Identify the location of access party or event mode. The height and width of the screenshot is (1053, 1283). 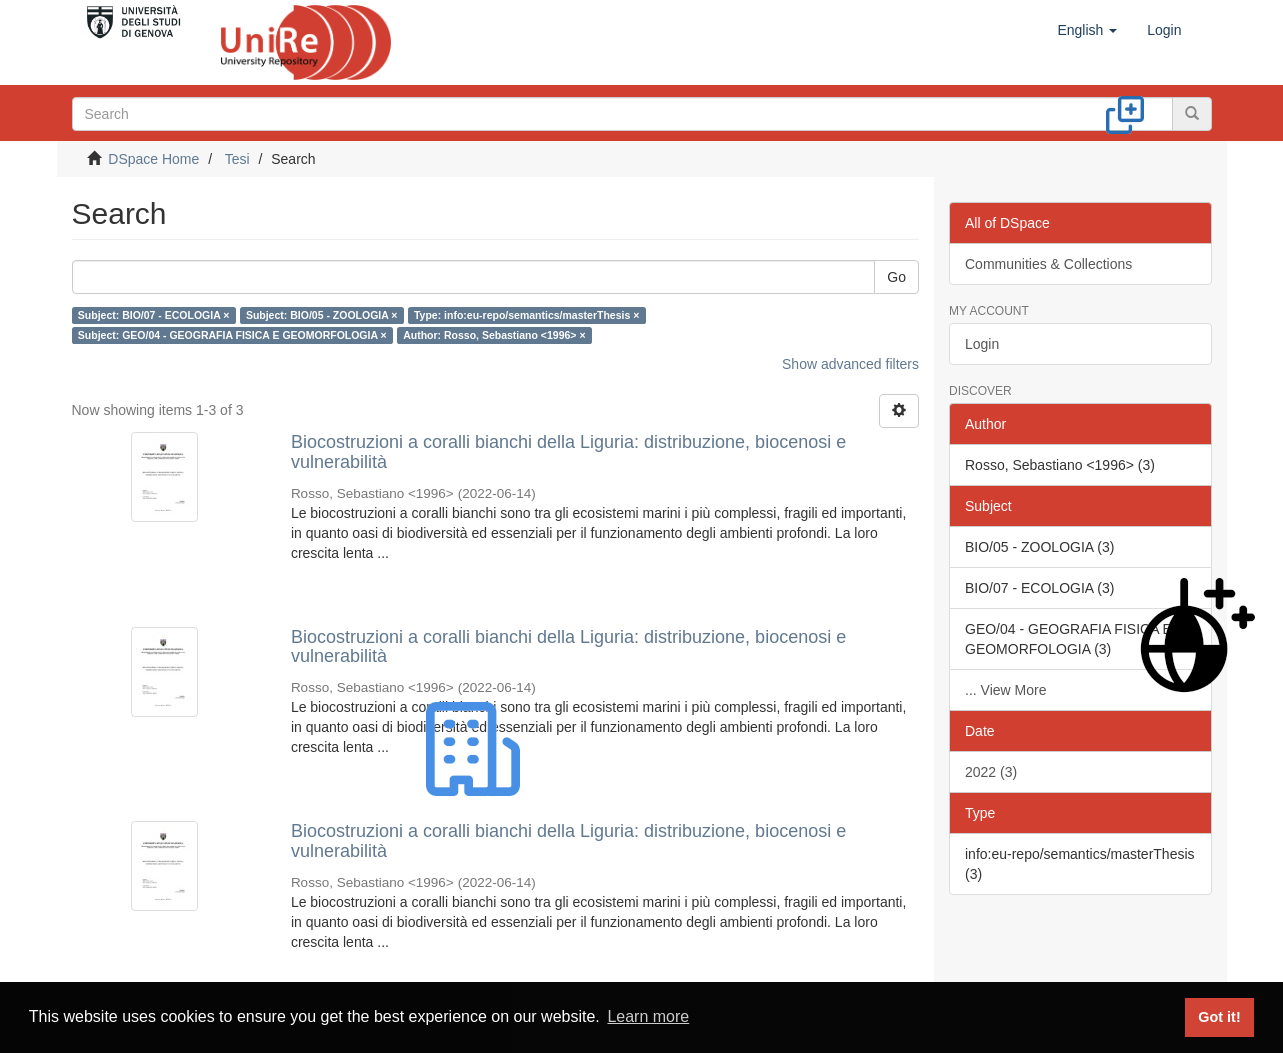
(1192, 637).